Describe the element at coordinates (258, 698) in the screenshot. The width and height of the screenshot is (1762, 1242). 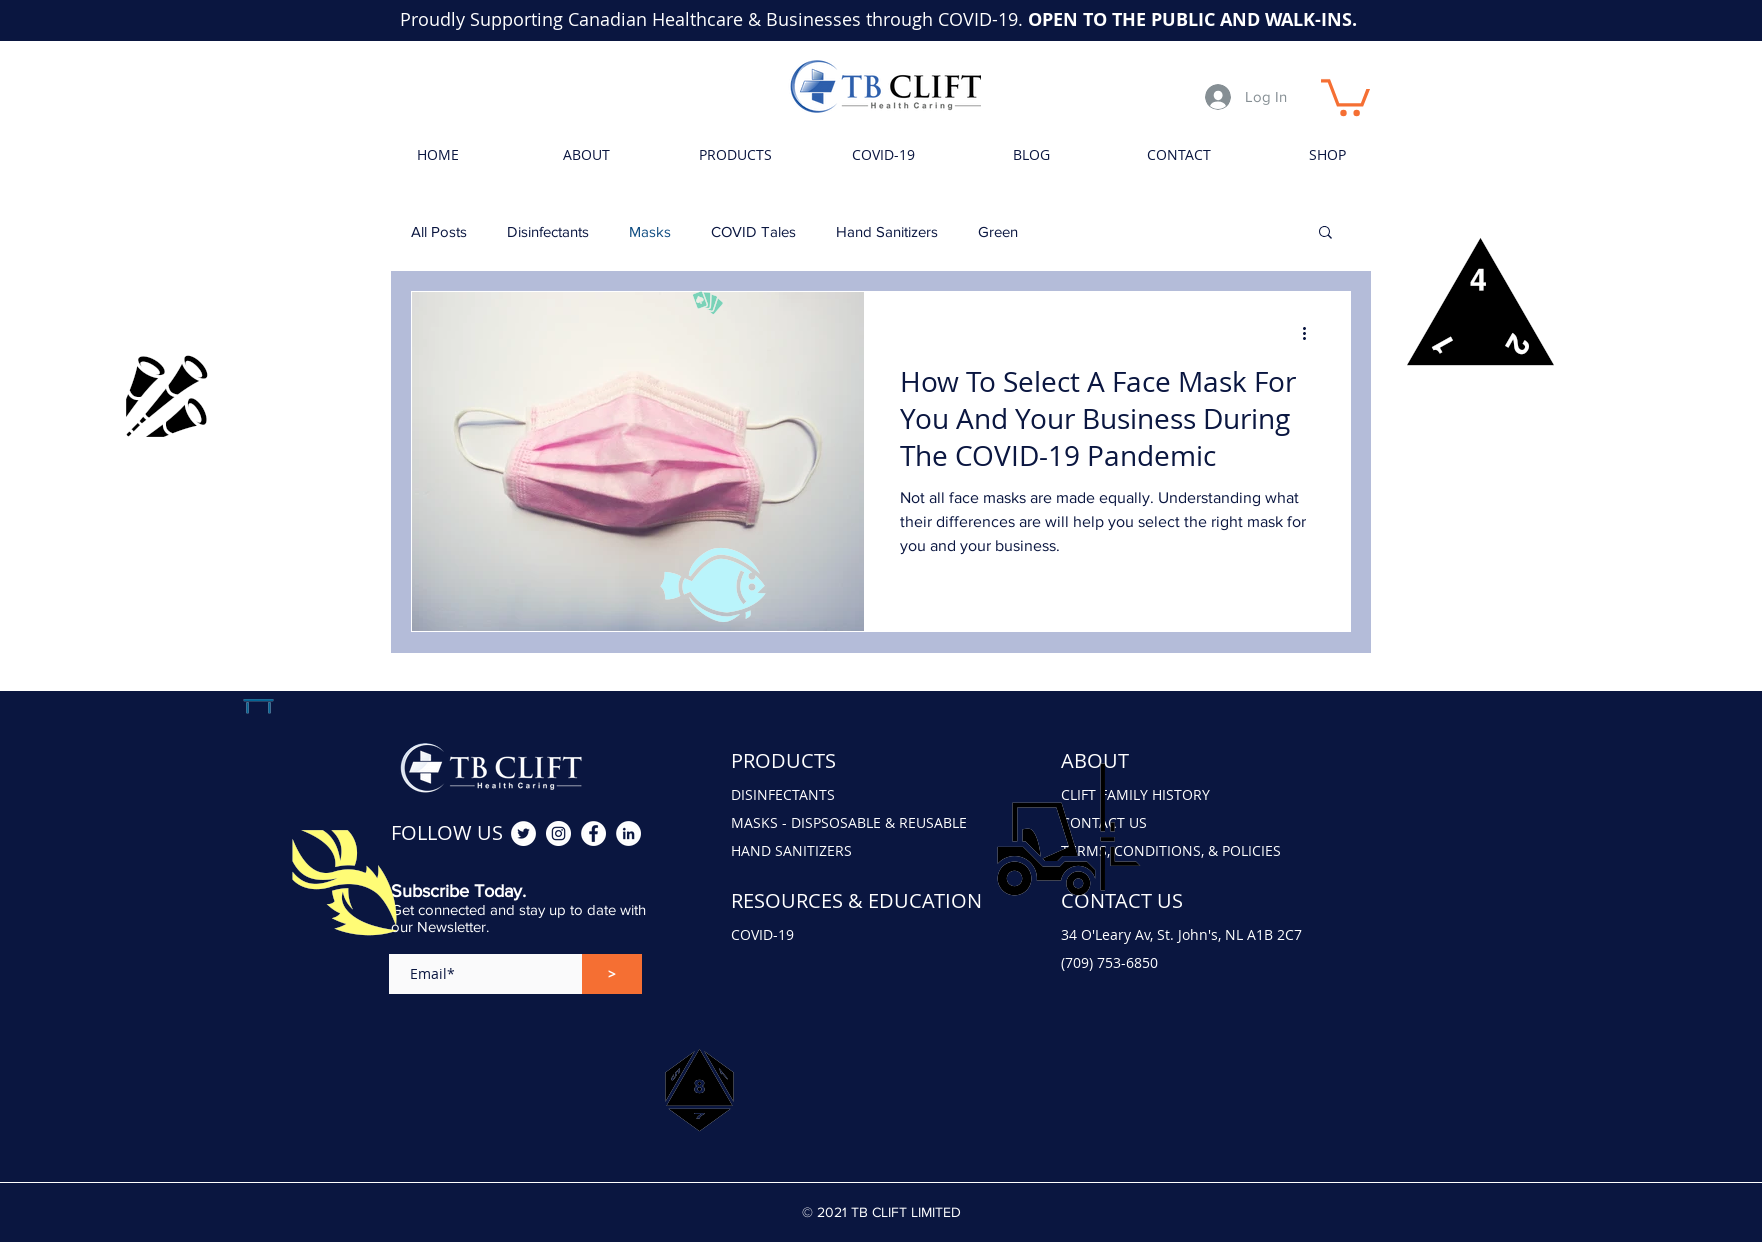
I see `view or edit table data` at that location.